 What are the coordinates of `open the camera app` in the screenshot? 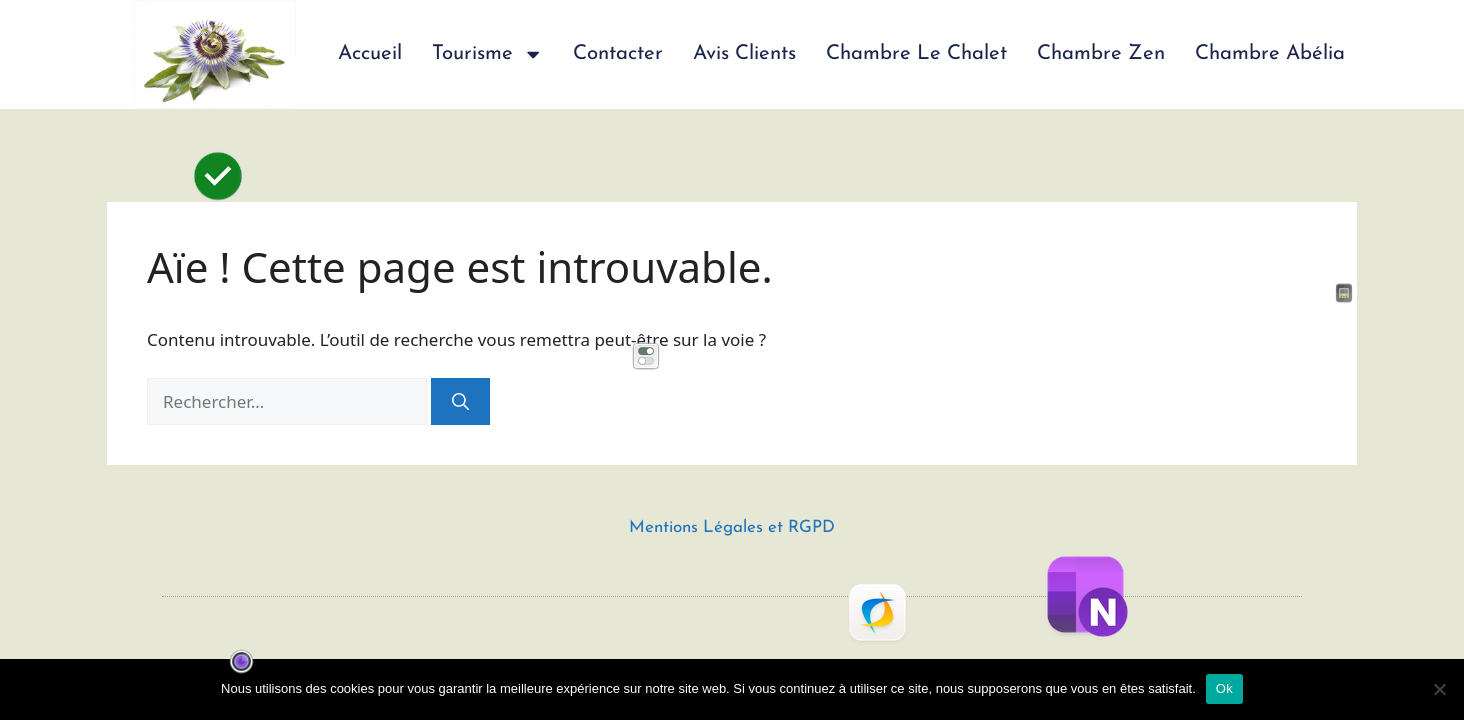 It's located at (241, 661).